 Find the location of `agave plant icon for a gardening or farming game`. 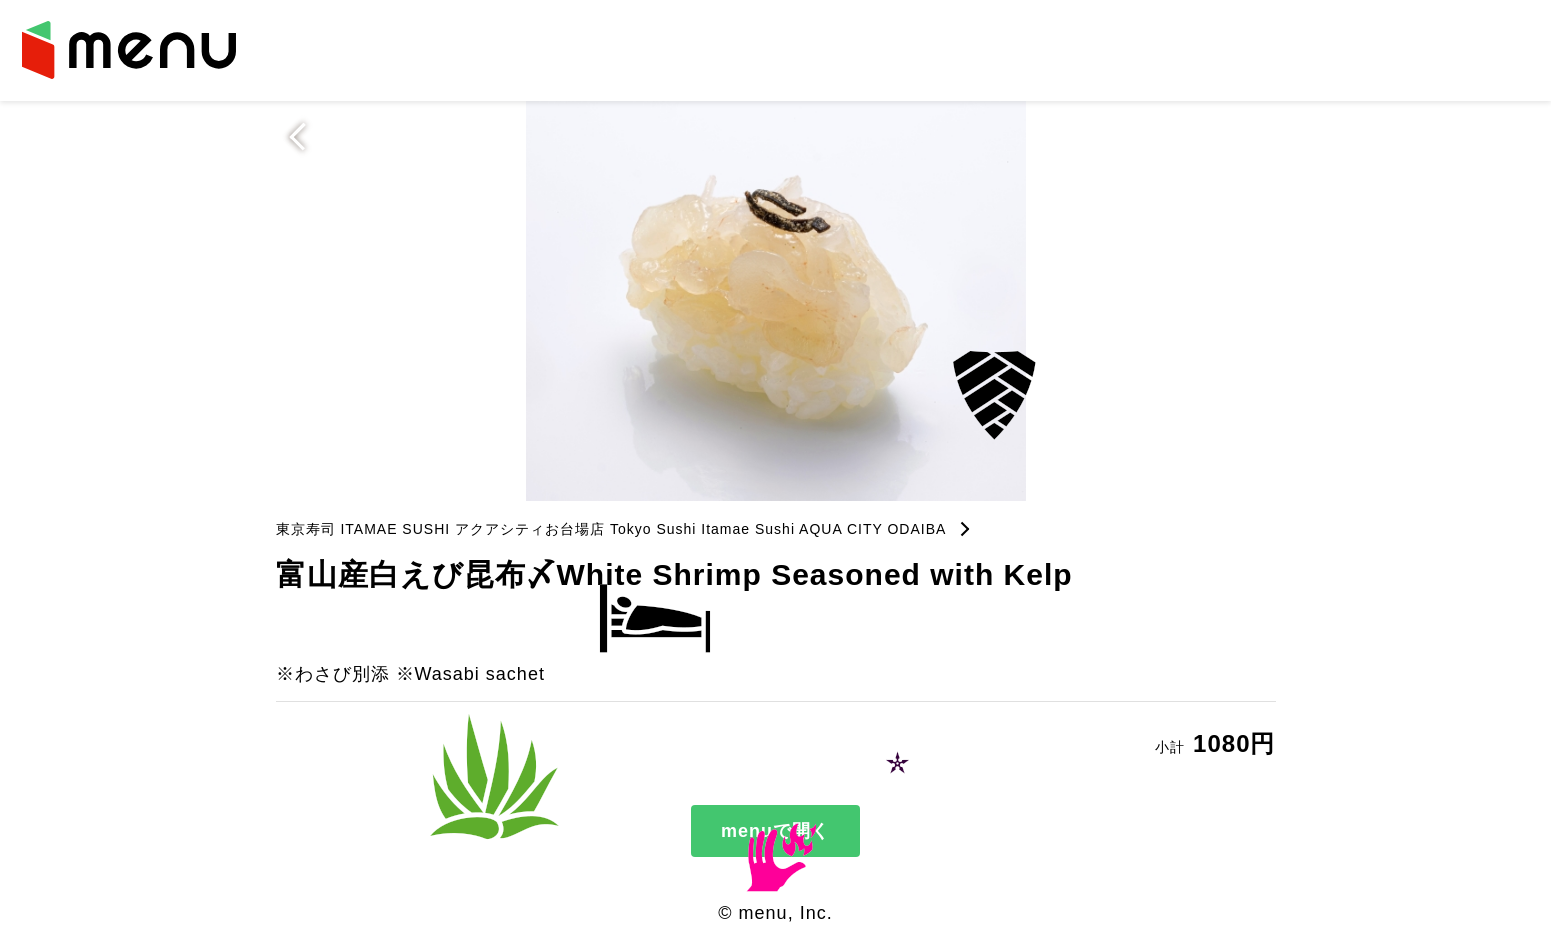

agave plant icon for a gardening or farming game is located at coordinates (494, 776).